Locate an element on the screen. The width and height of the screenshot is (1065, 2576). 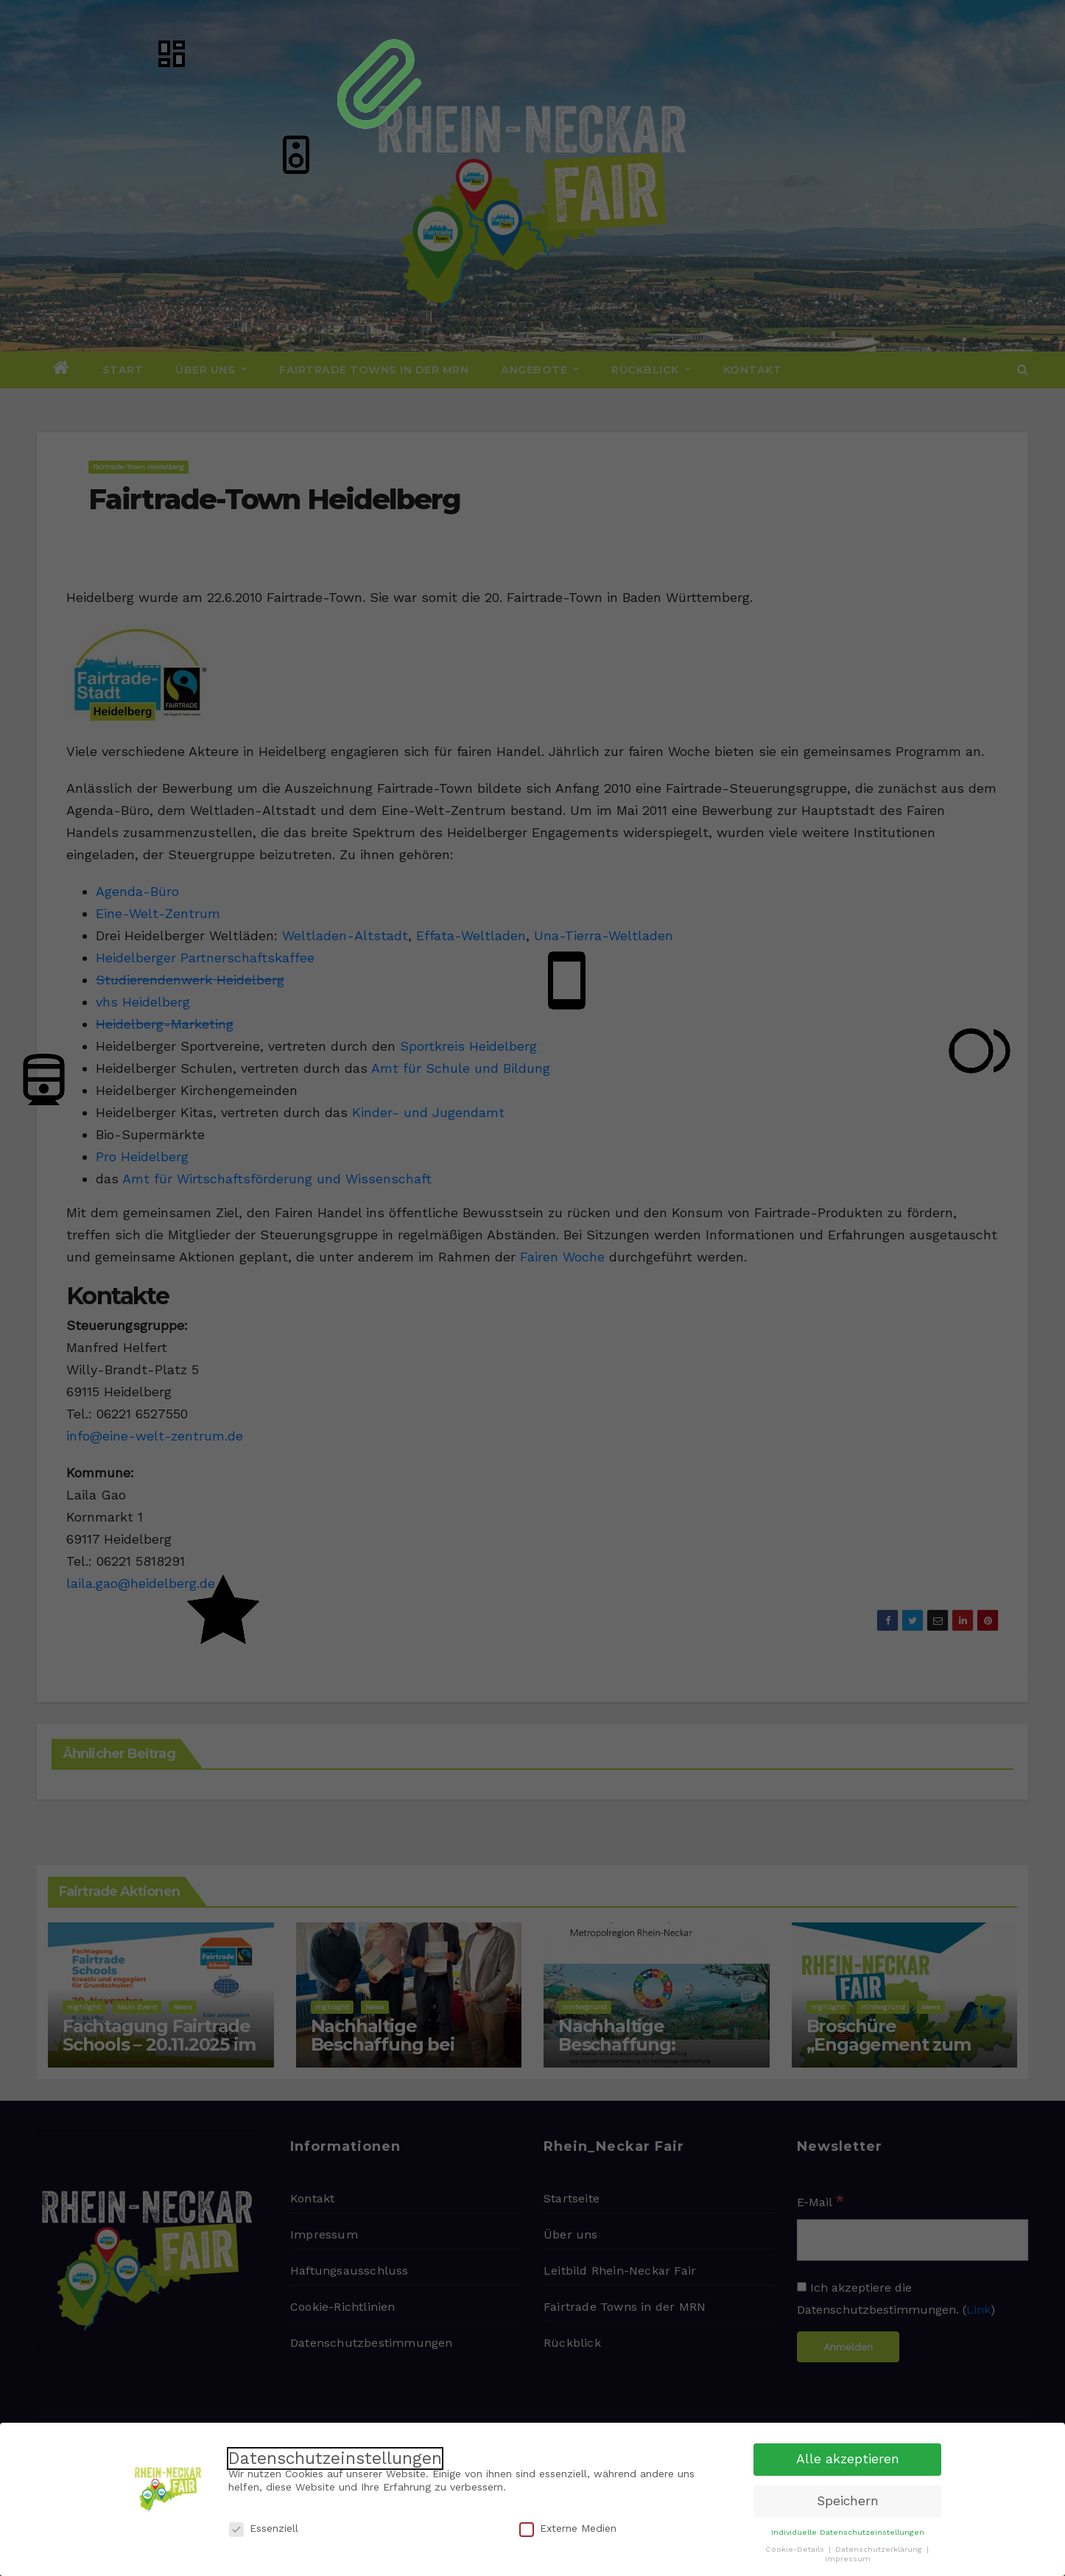
add item to favorites is located at coordinates (223, 1613).